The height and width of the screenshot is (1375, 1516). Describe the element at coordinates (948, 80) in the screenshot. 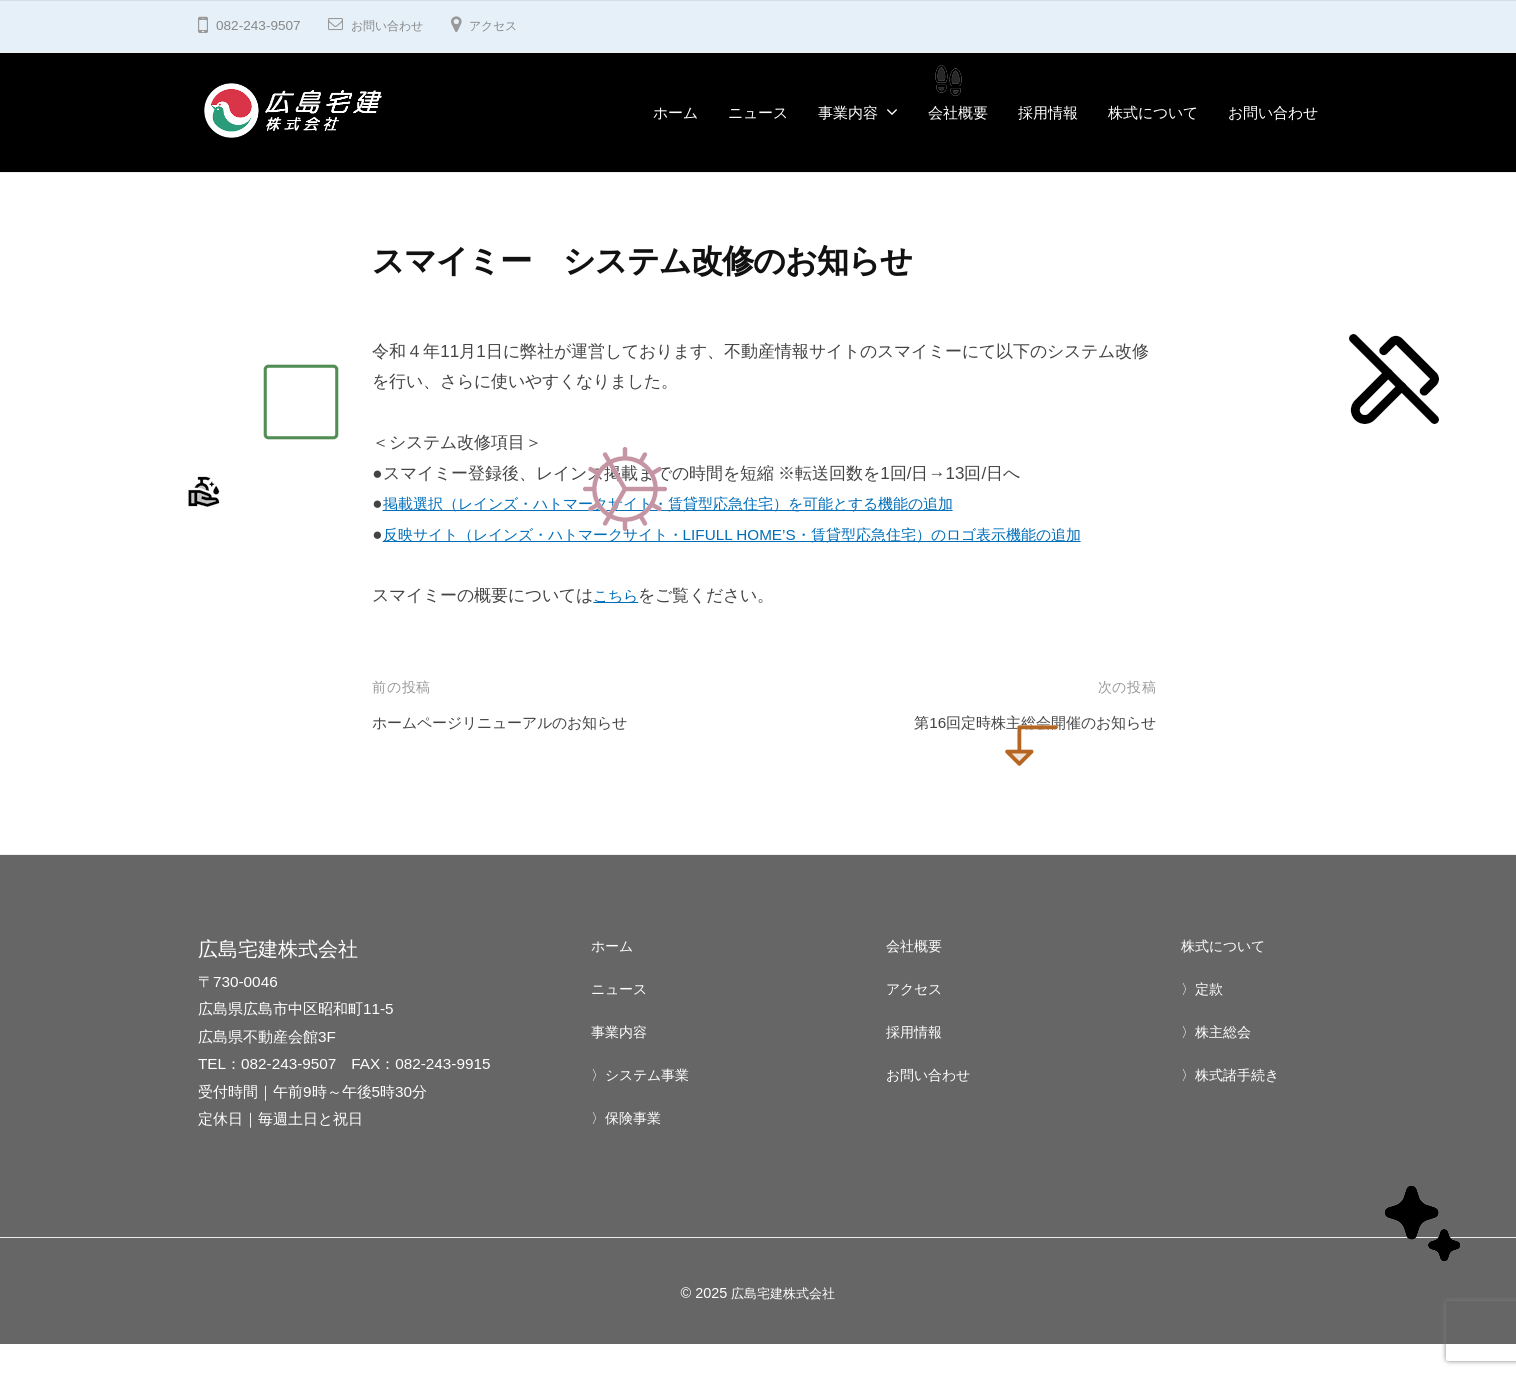

I see `track your steps or walking activity` at that location.